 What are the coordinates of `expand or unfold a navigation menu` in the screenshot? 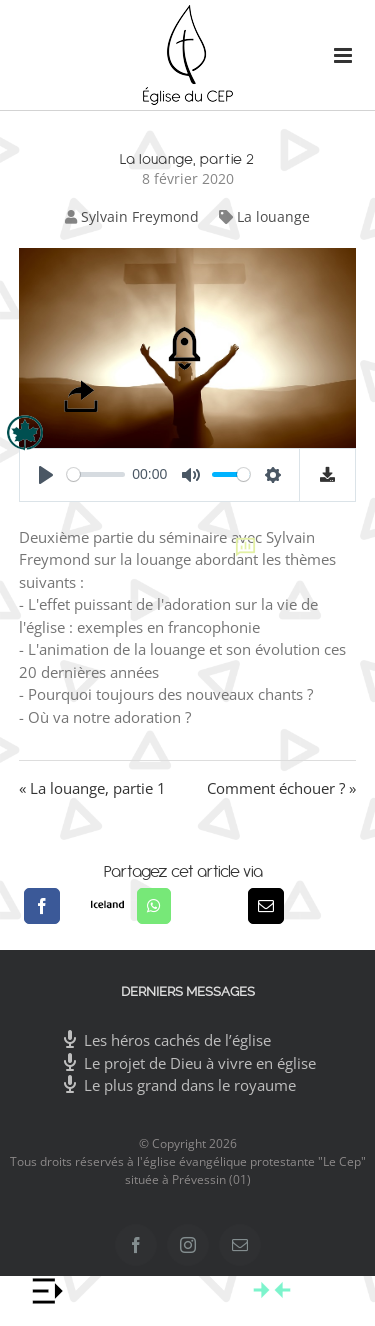 It's located at (47, 1291).